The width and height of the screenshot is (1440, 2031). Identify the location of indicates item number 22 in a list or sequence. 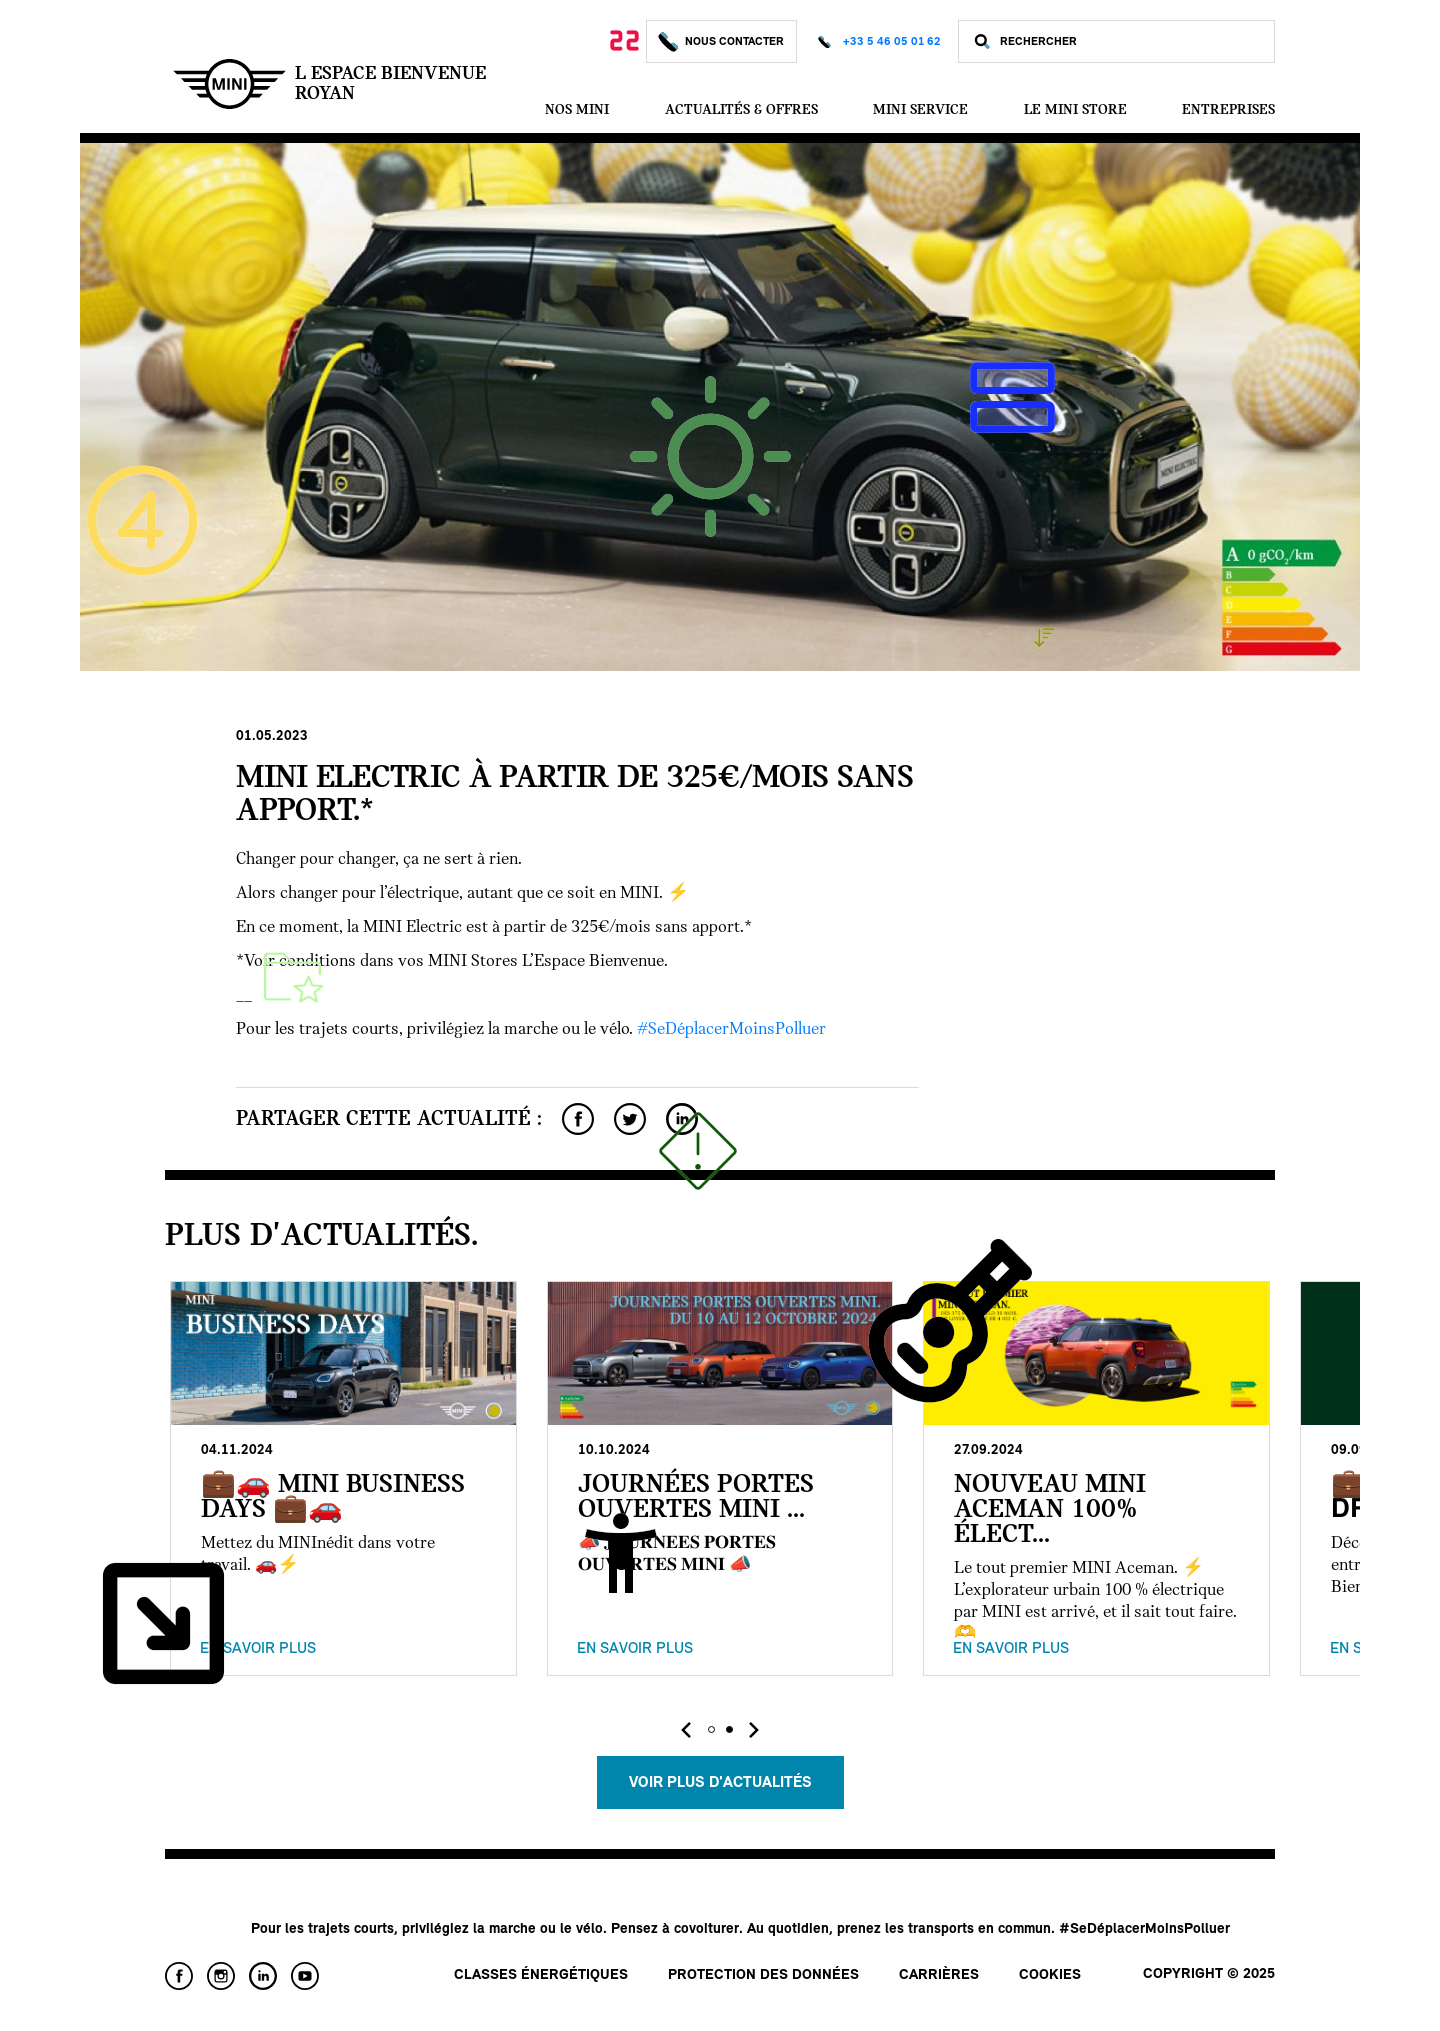
(624, 40).